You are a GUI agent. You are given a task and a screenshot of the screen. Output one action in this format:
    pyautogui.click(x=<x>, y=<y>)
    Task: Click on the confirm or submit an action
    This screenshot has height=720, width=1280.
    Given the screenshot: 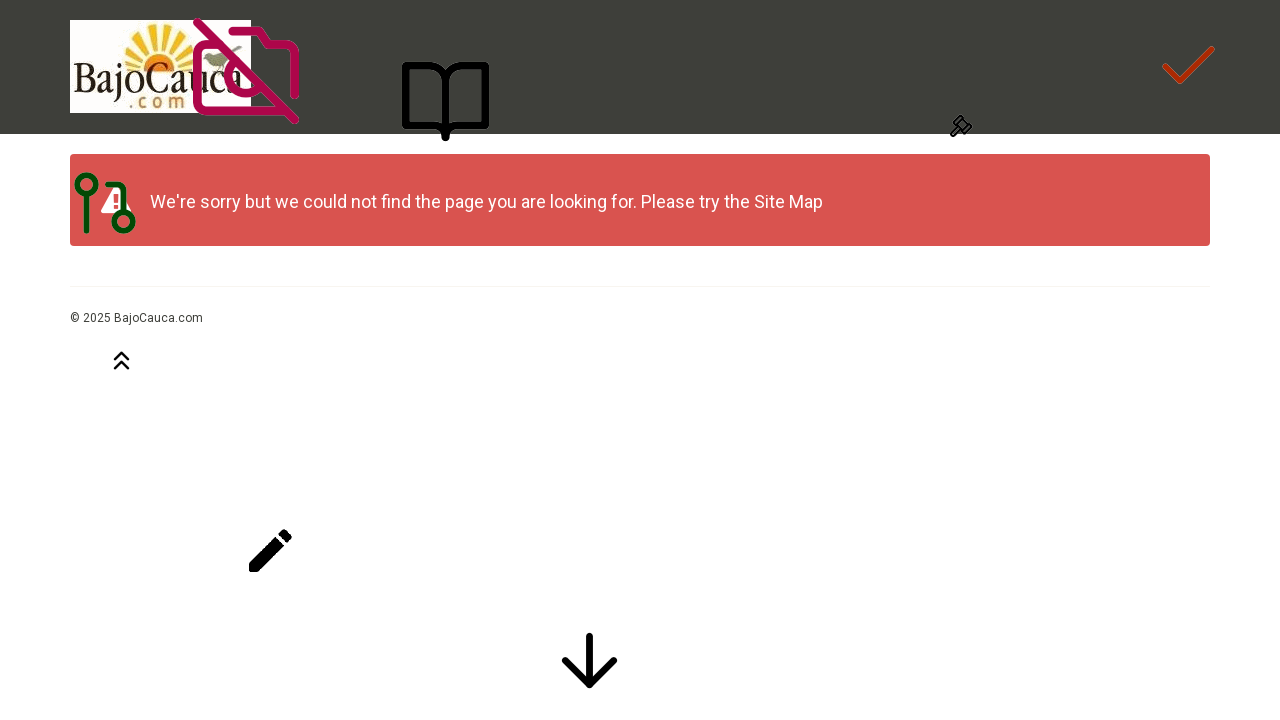 What is the action you would take?
    pyautogui.click(x=1188, y=66)
    